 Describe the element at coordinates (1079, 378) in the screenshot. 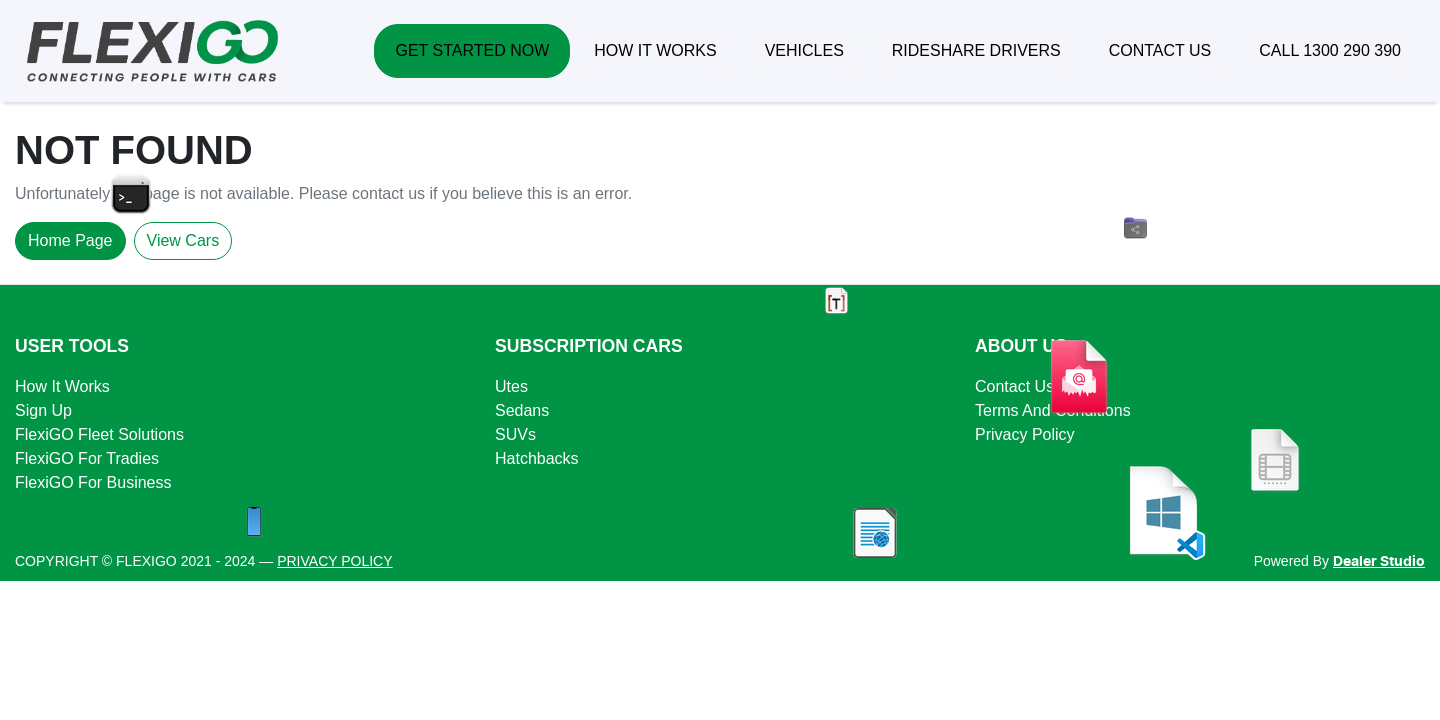

I see `a partially downloaded or incomplete email message file` at that location.